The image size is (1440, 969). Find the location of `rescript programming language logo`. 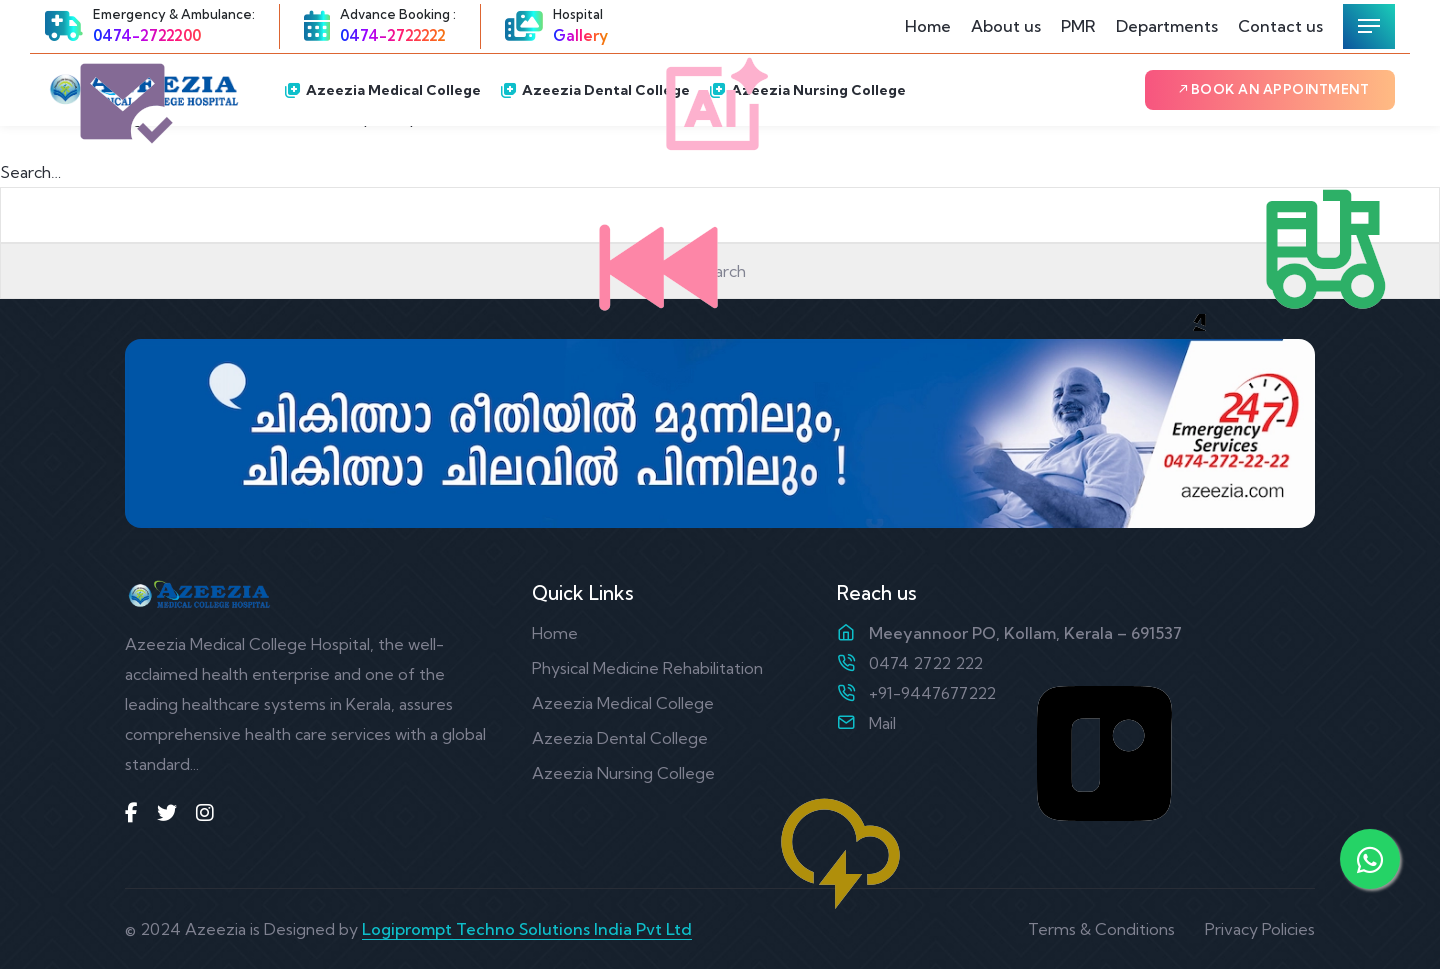

rescript programming language logo is located at coordinates (1104, 753).